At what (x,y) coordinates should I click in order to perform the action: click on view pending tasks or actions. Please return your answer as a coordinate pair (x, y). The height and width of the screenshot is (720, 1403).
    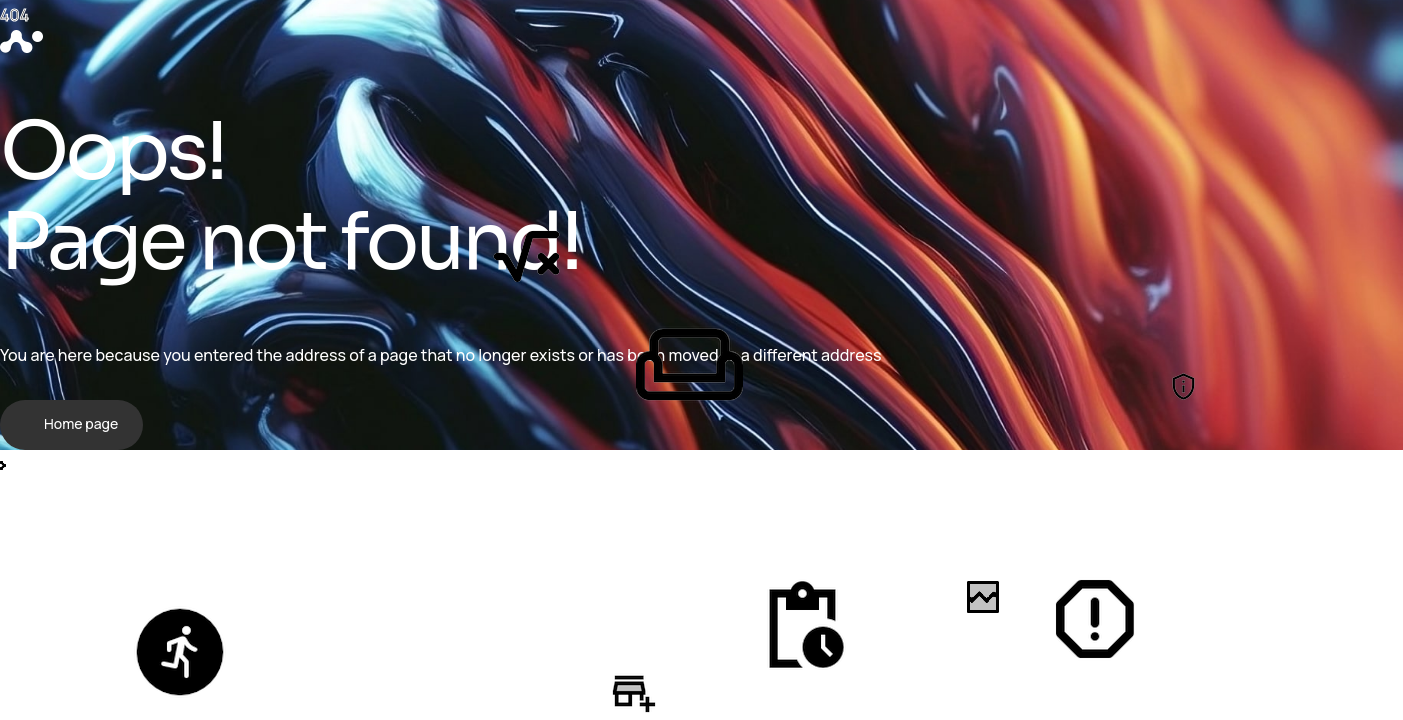
    Looking at the image, I should click on (802, 626).